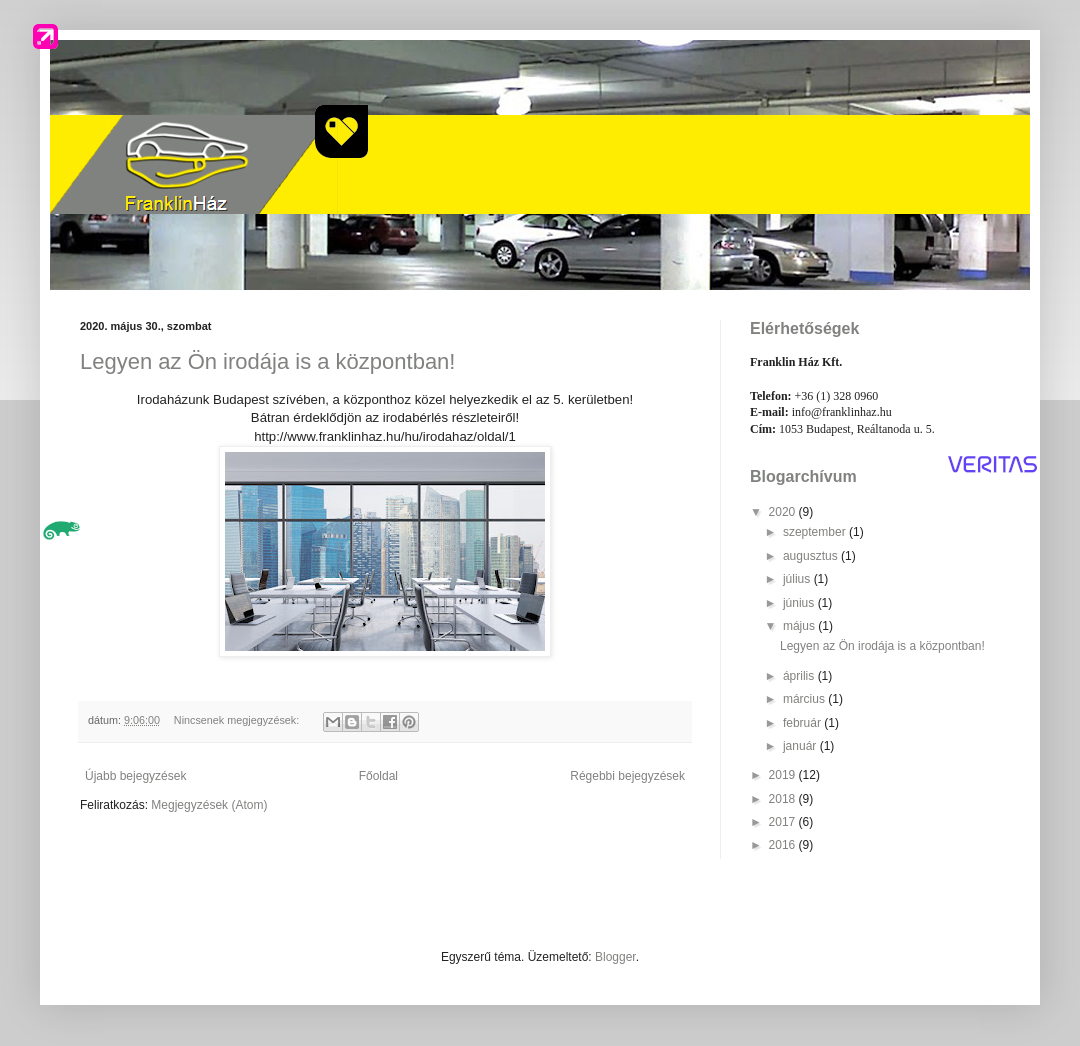  What do you see at coordinates (61, 530) in the screenshot?
I see `openSUSE Linux distribution logo` at bounding box center [61, 530].